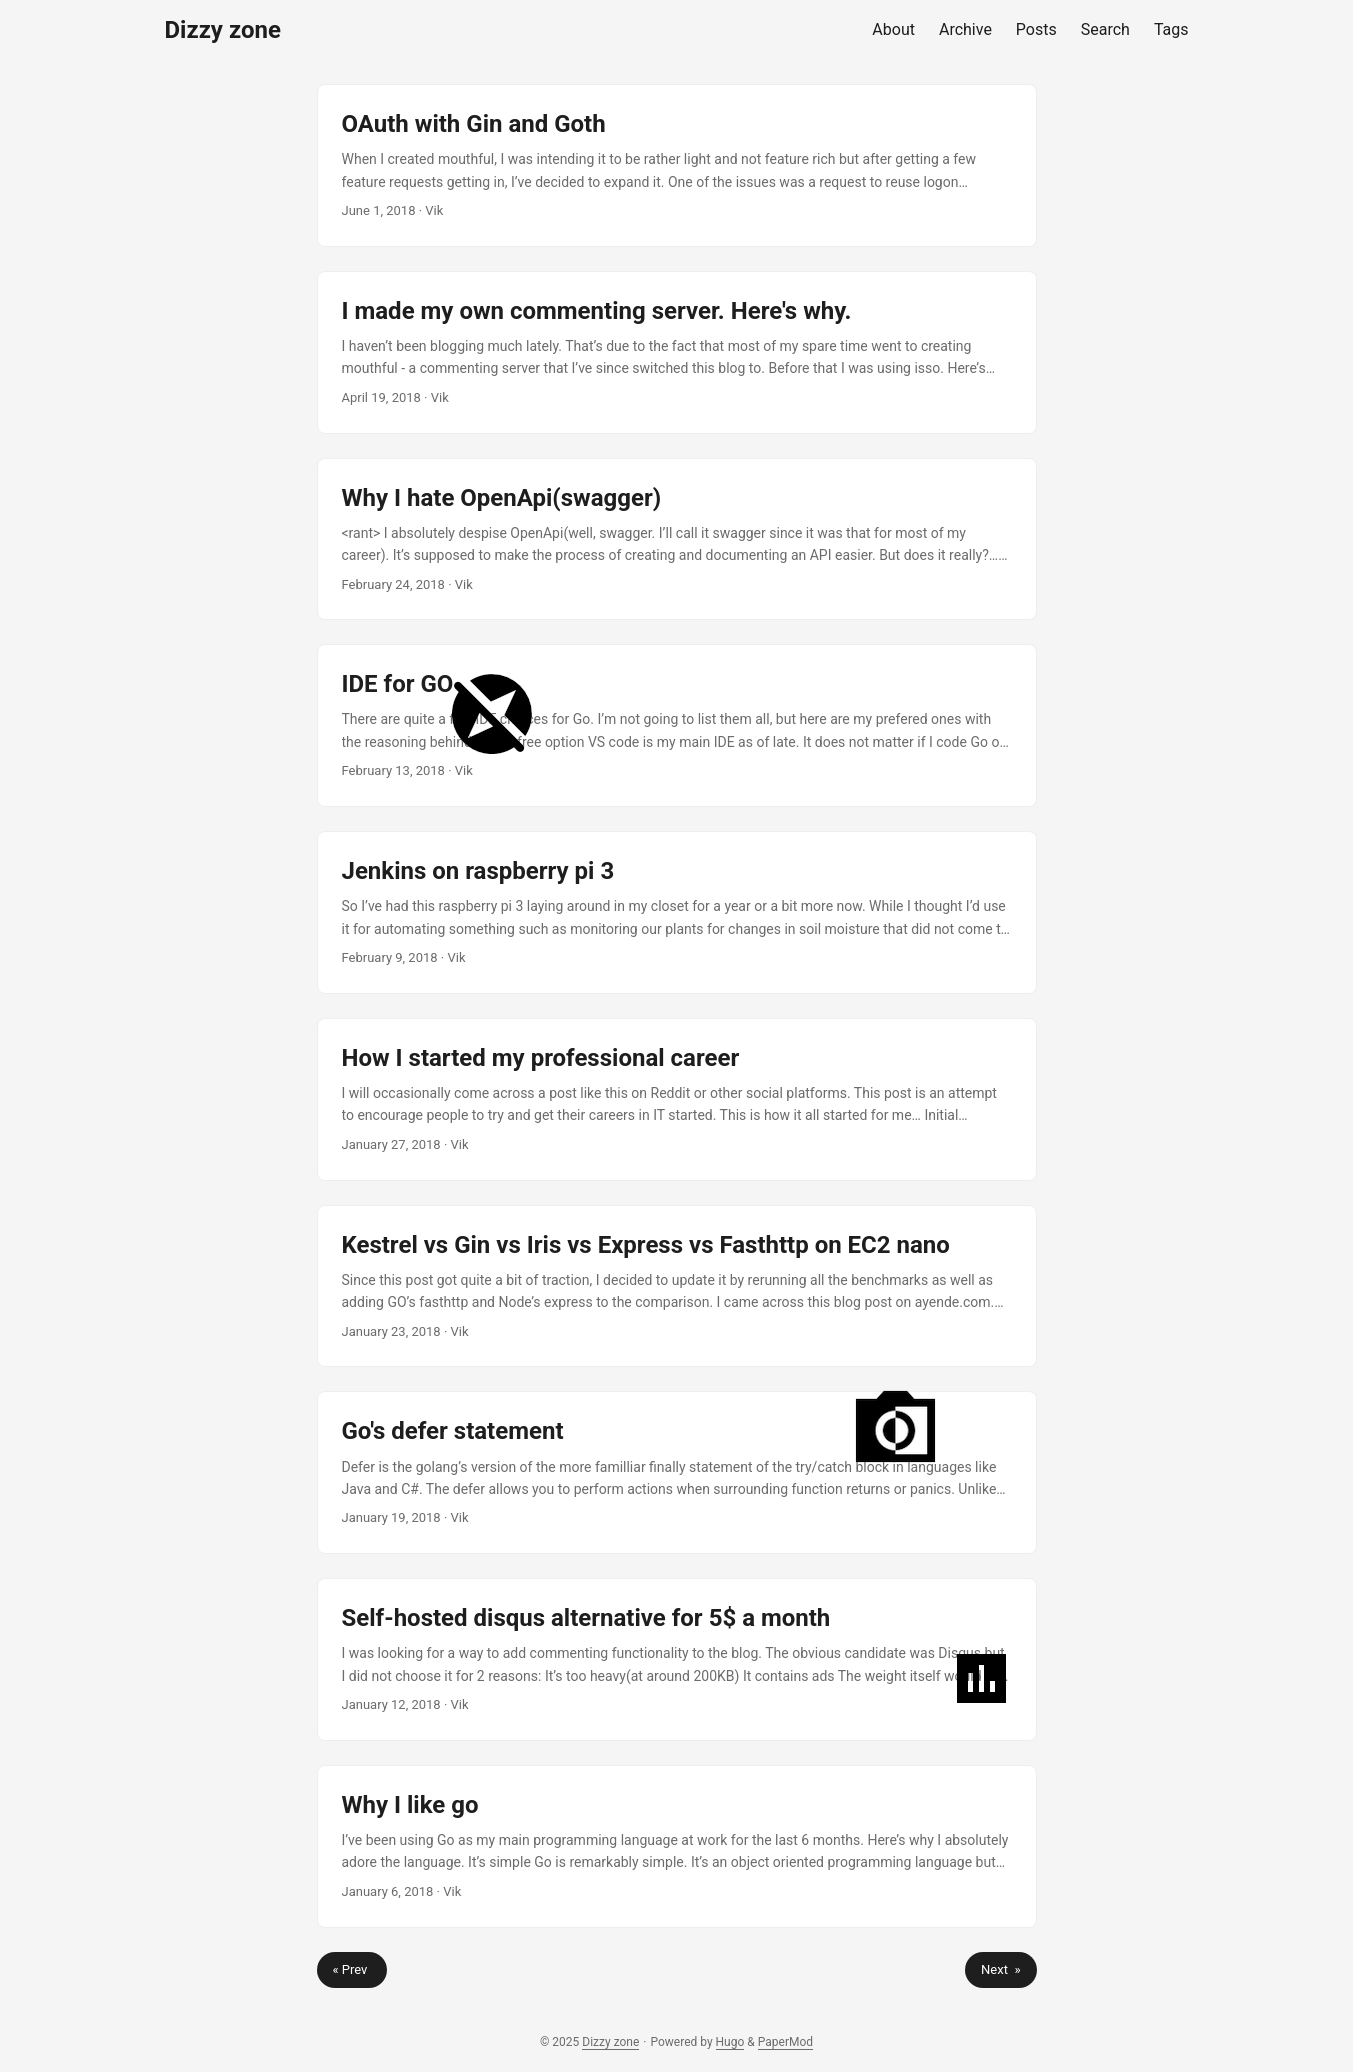  I want to click on disable compass or navigation features, so click(492, 714).